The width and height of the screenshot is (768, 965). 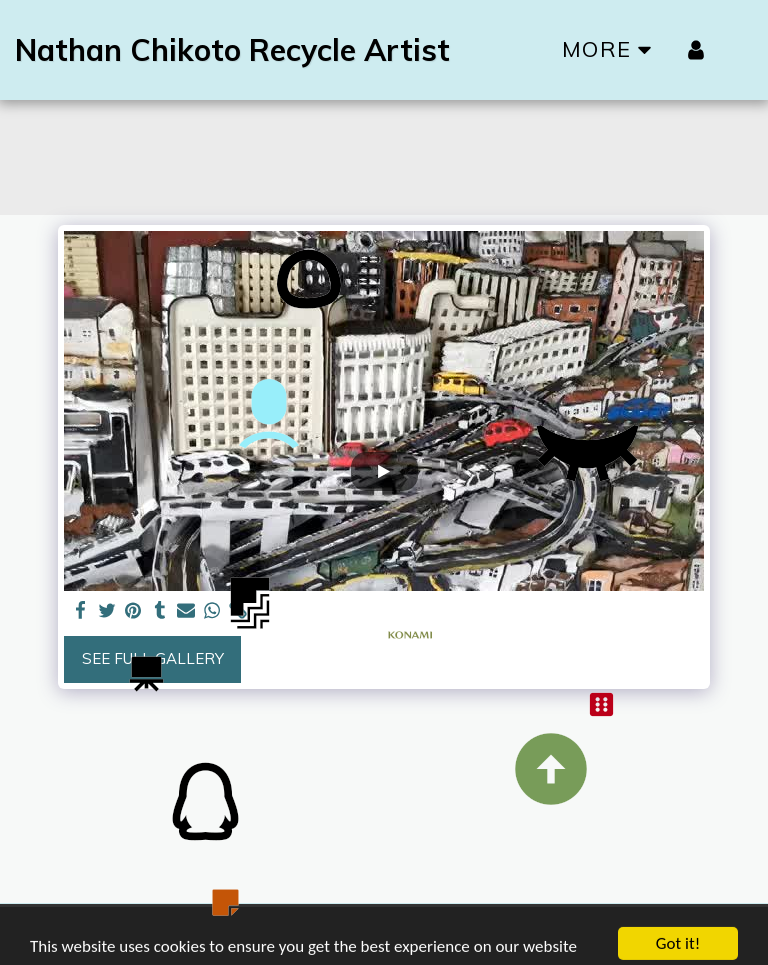 I want to click on view your profile, so click(x=269, y=414).